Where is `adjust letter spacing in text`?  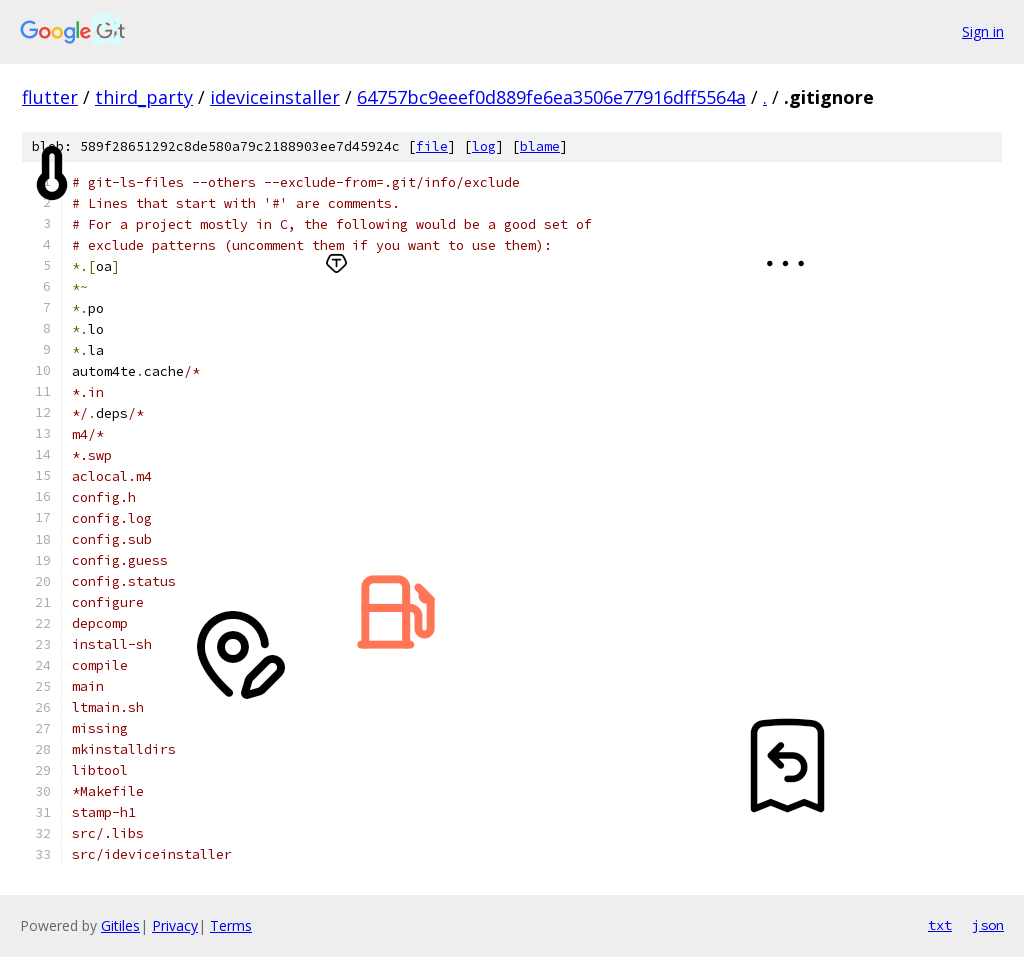 adjust letter spacing in text is located at coordinates (107, 29).